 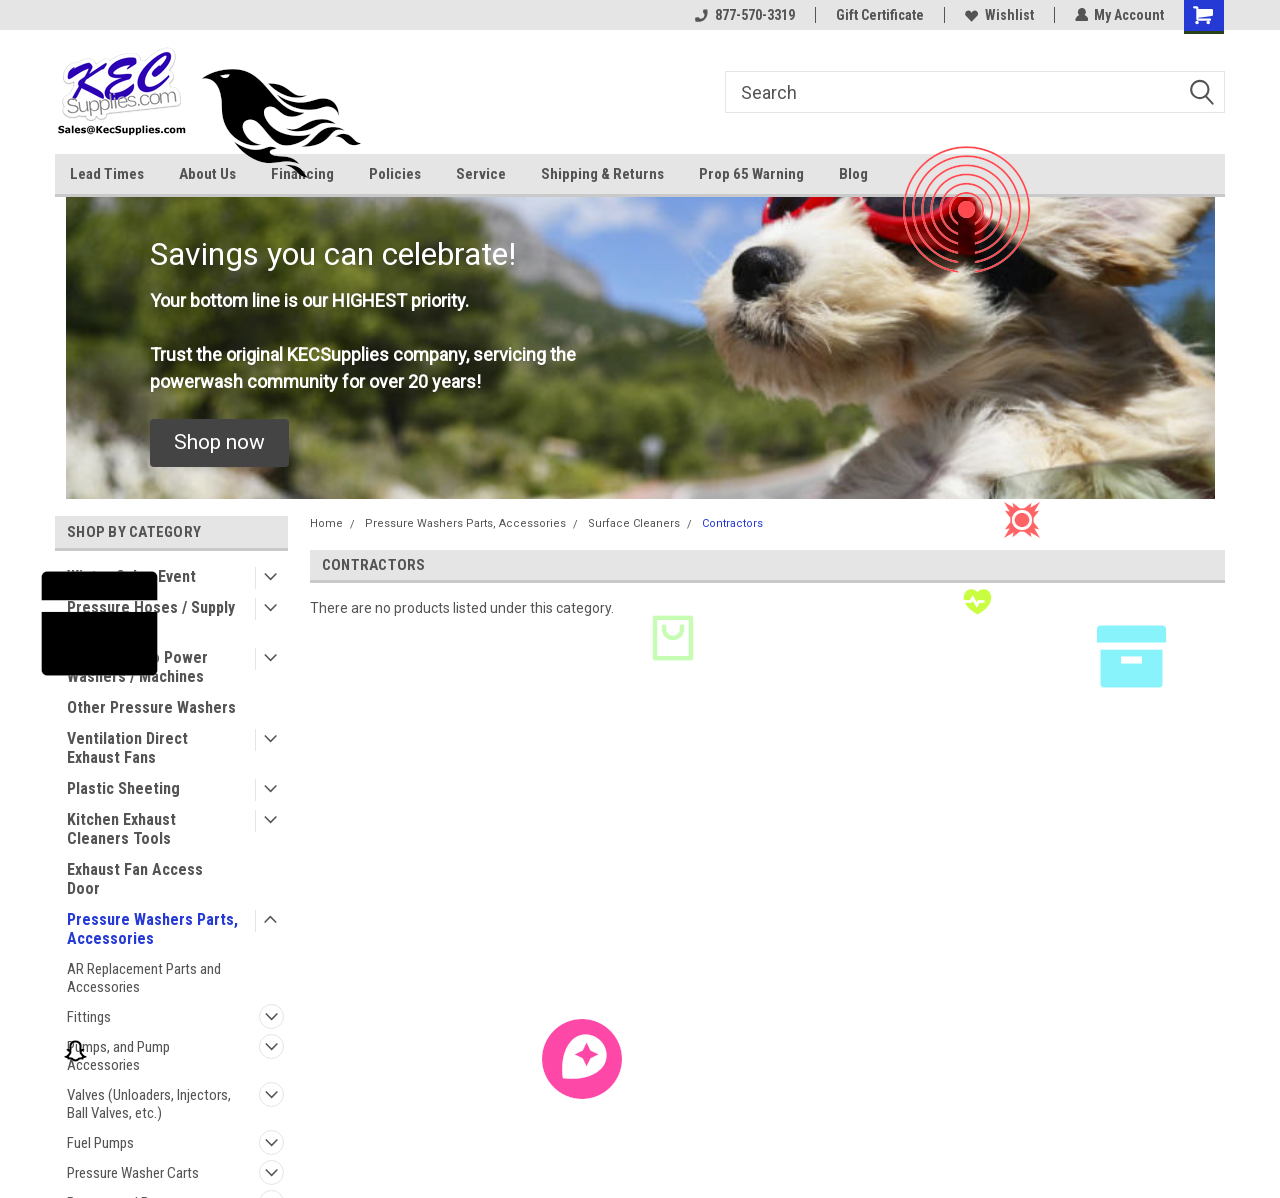 I want to click on open snapchat, so click(x=75, y=1050).